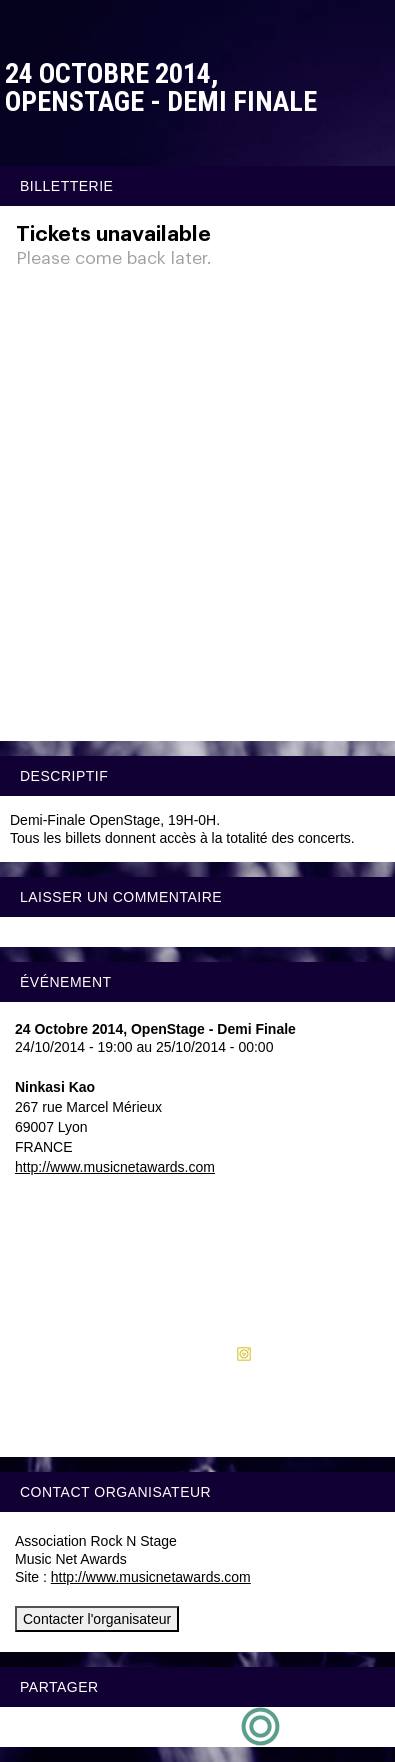 The height and width of the screenshot is (1762, 395). I want to click on access laundry or washing machine controls, so click(244, 1354).